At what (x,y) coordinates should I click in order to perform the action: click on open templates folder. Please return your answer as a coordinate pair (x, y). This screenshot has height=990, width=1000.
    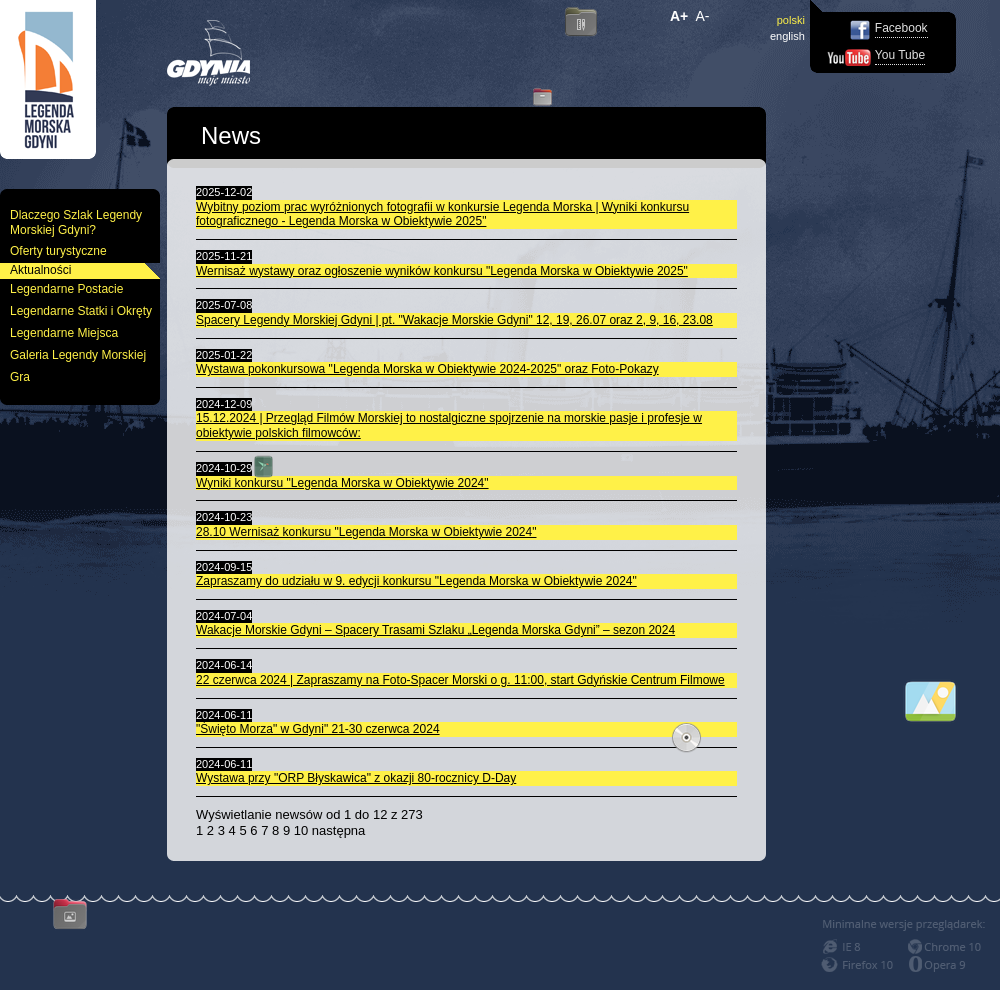
    Looking at the image, I should click on (581, 21).